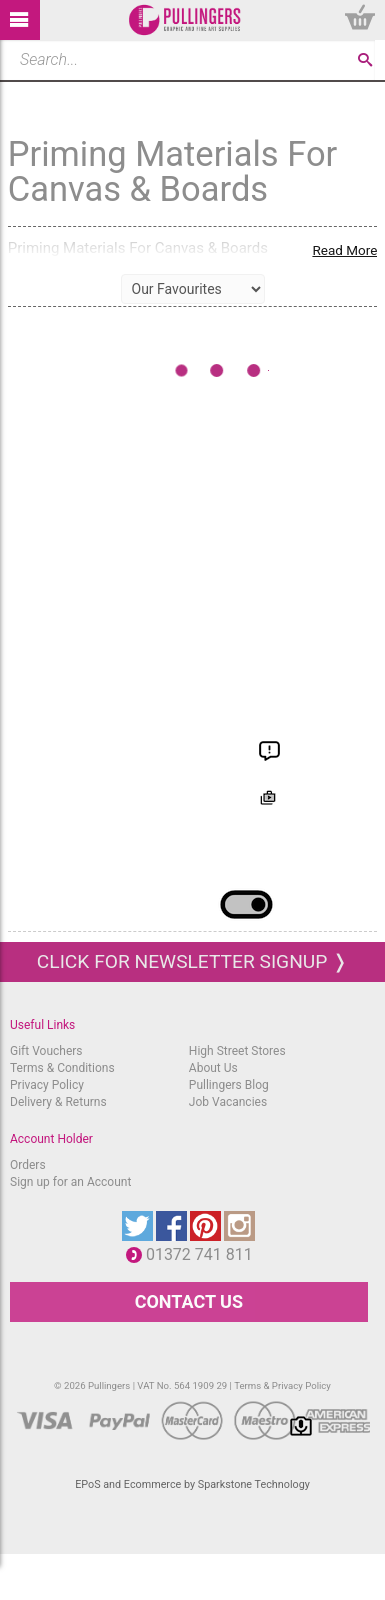 The height and width of the screenshot is (1600, 385). I want to click on view your google play store purchases, so click(268, 798).